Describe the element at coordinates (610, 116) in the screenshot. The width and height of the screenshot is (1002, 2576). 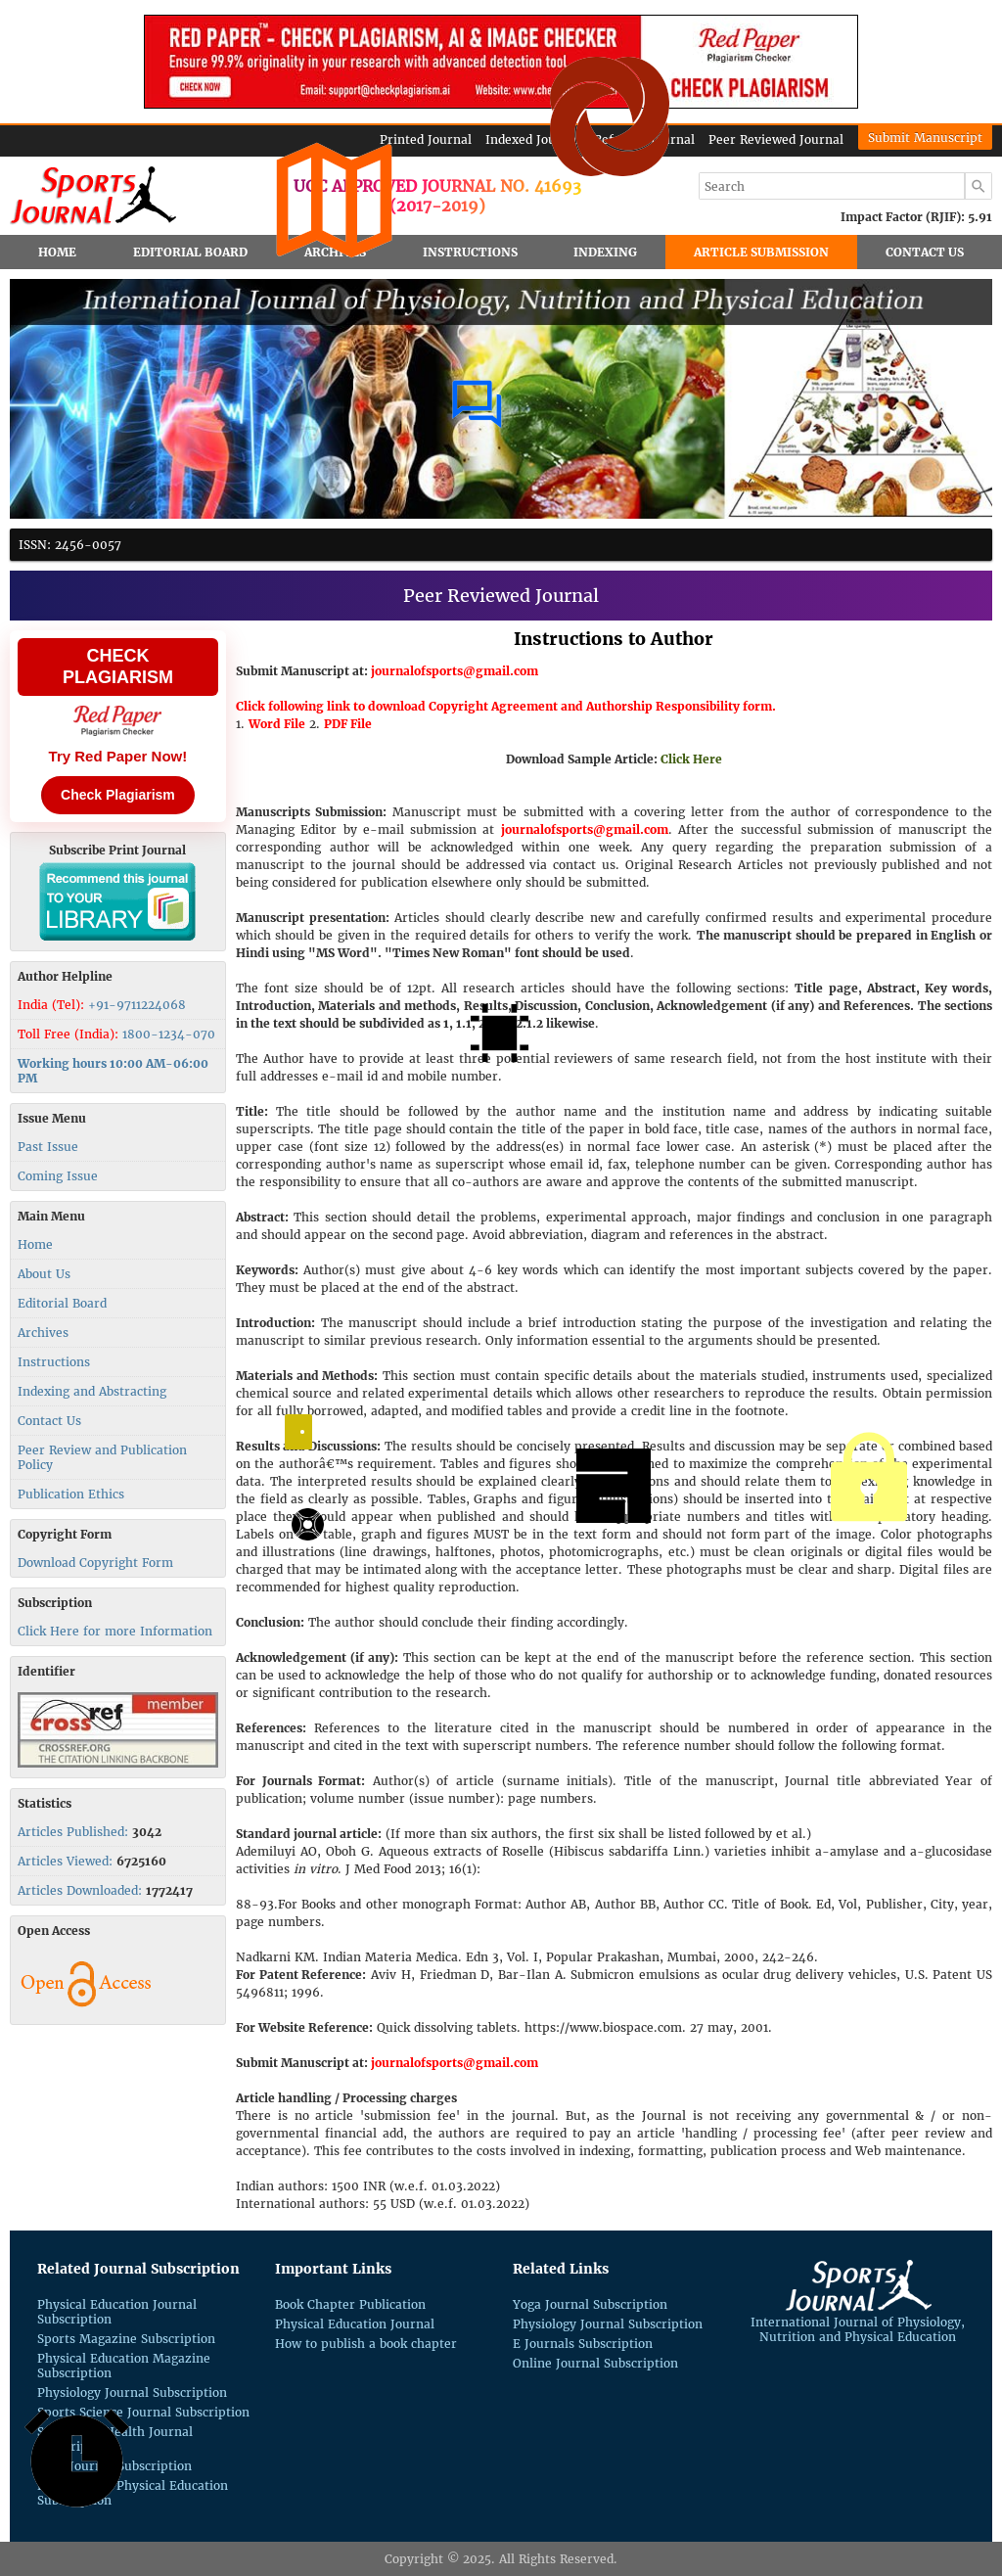
I see `open ShareX screen capture application` at that location.